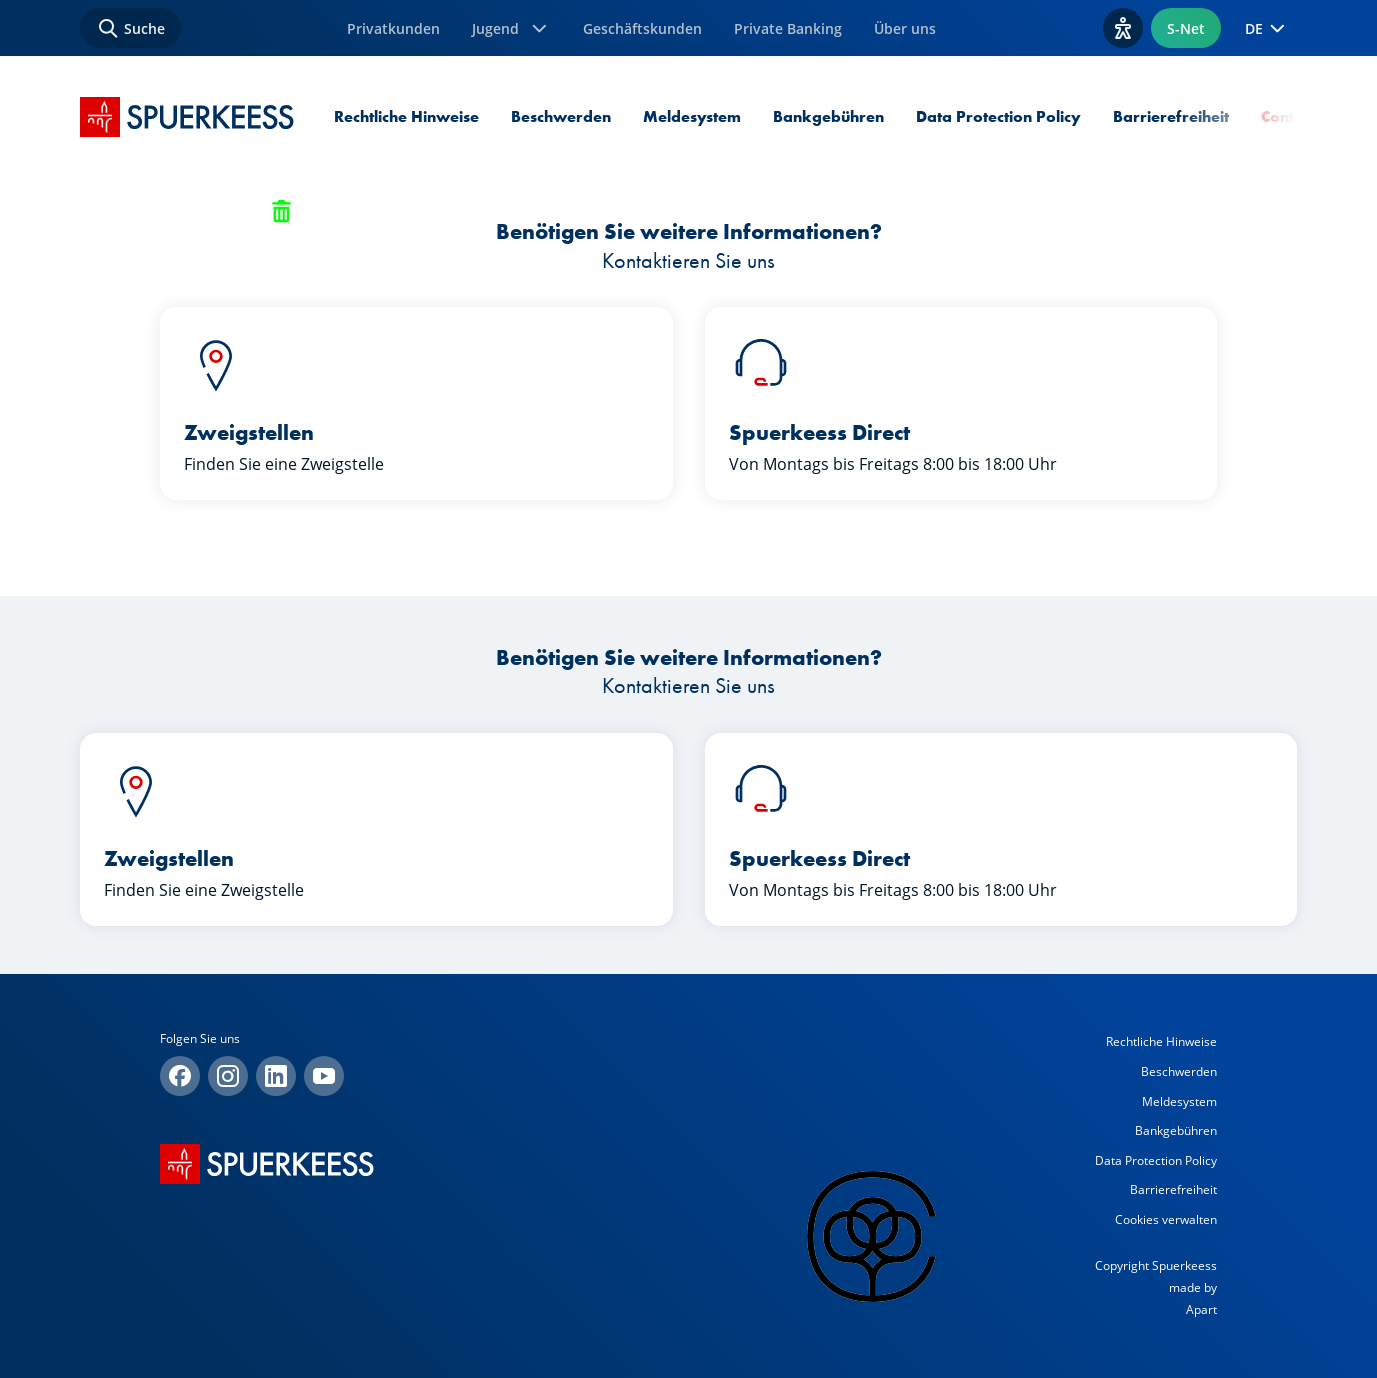 This screenshot has width=1377, height=1378. What do you see at coordinates (281, 211) in the screenshot?
I see `delete selected item` at bounding box center [281, 211].